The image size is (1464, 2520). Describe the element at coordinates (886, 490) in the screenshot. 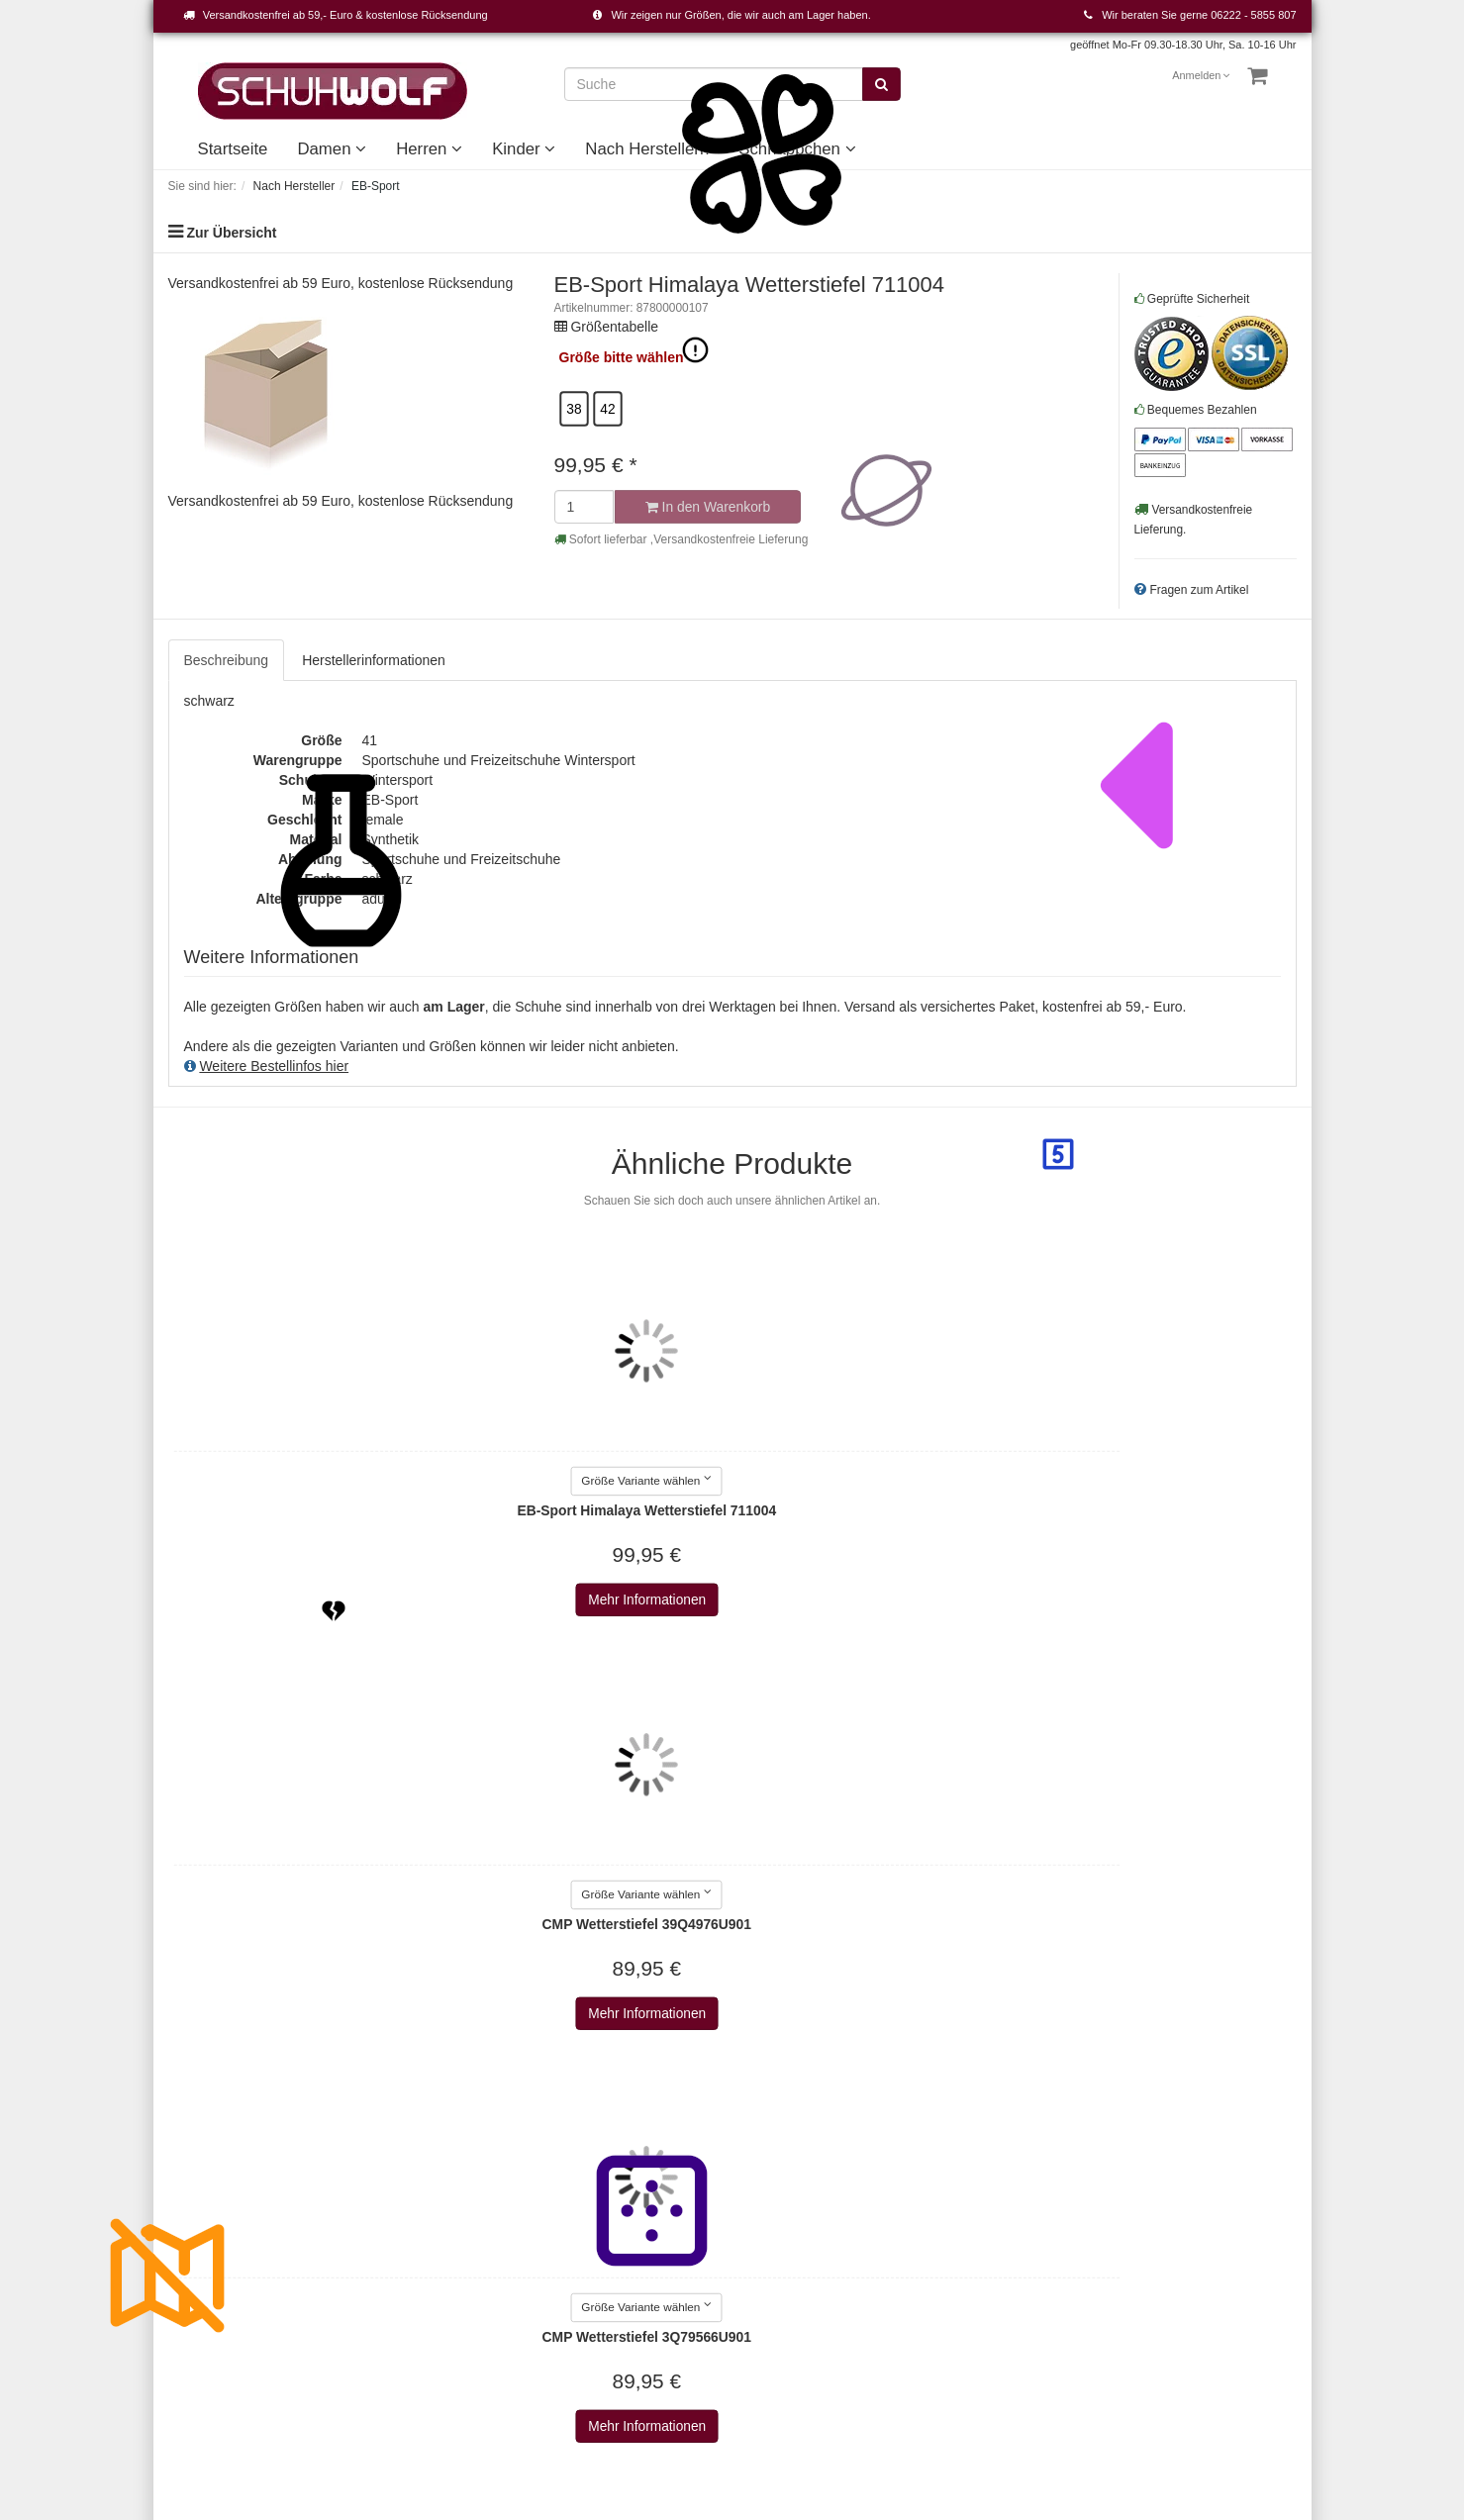

I see `explore global or worldwide content` at that location.